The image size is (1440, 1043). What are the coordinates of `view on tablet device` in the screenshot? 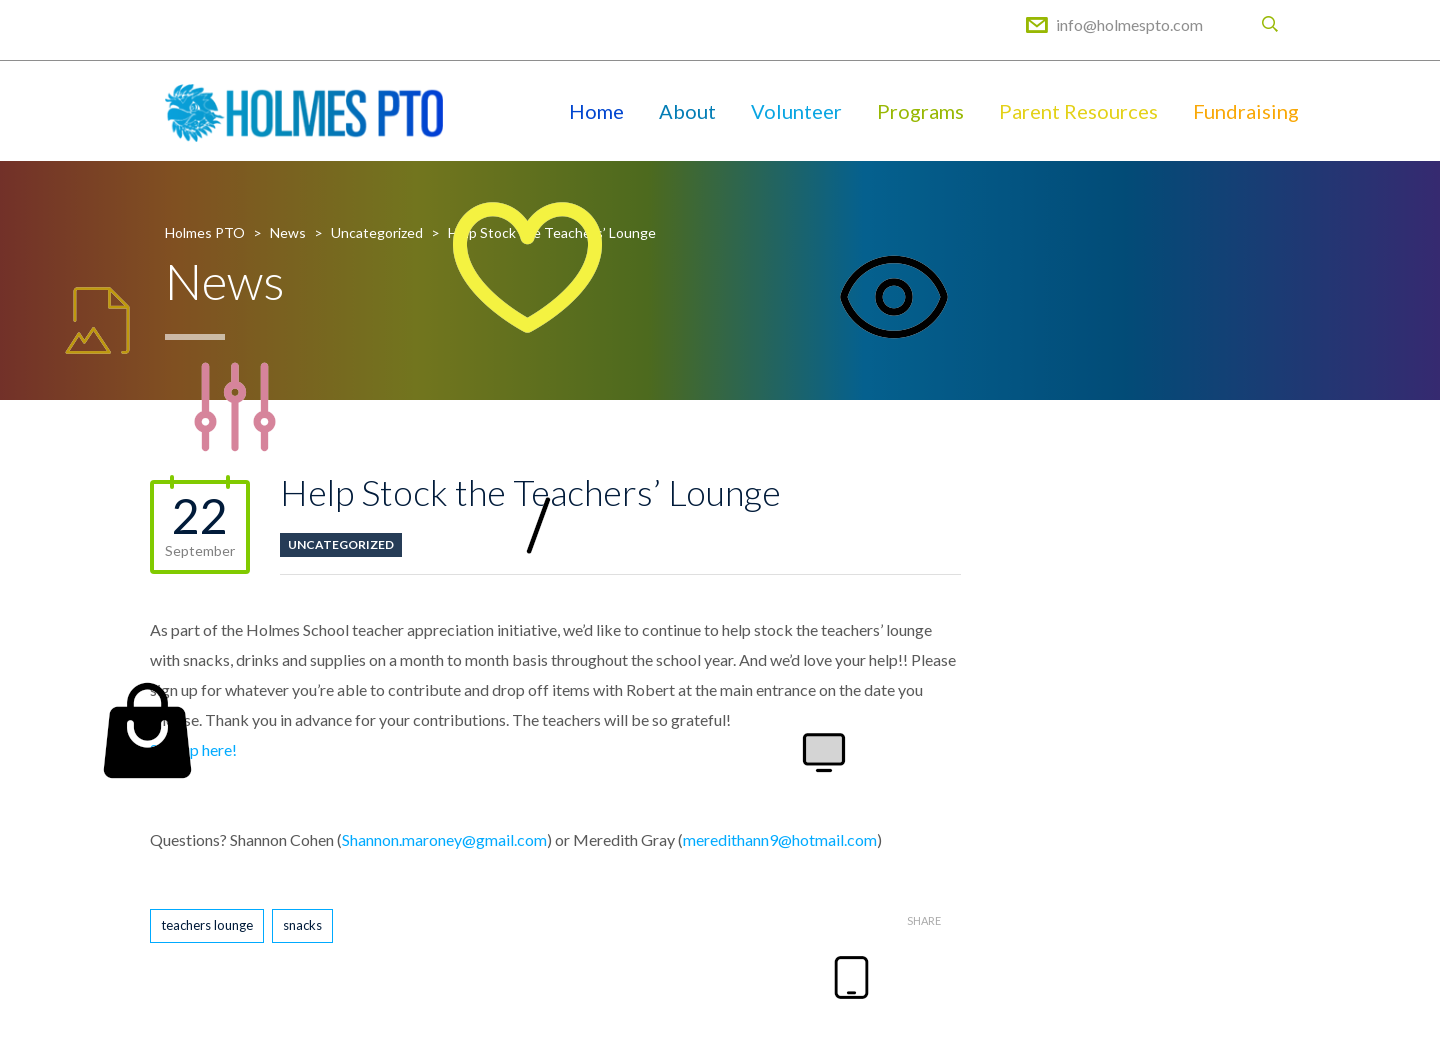 It's located at (851, 977).